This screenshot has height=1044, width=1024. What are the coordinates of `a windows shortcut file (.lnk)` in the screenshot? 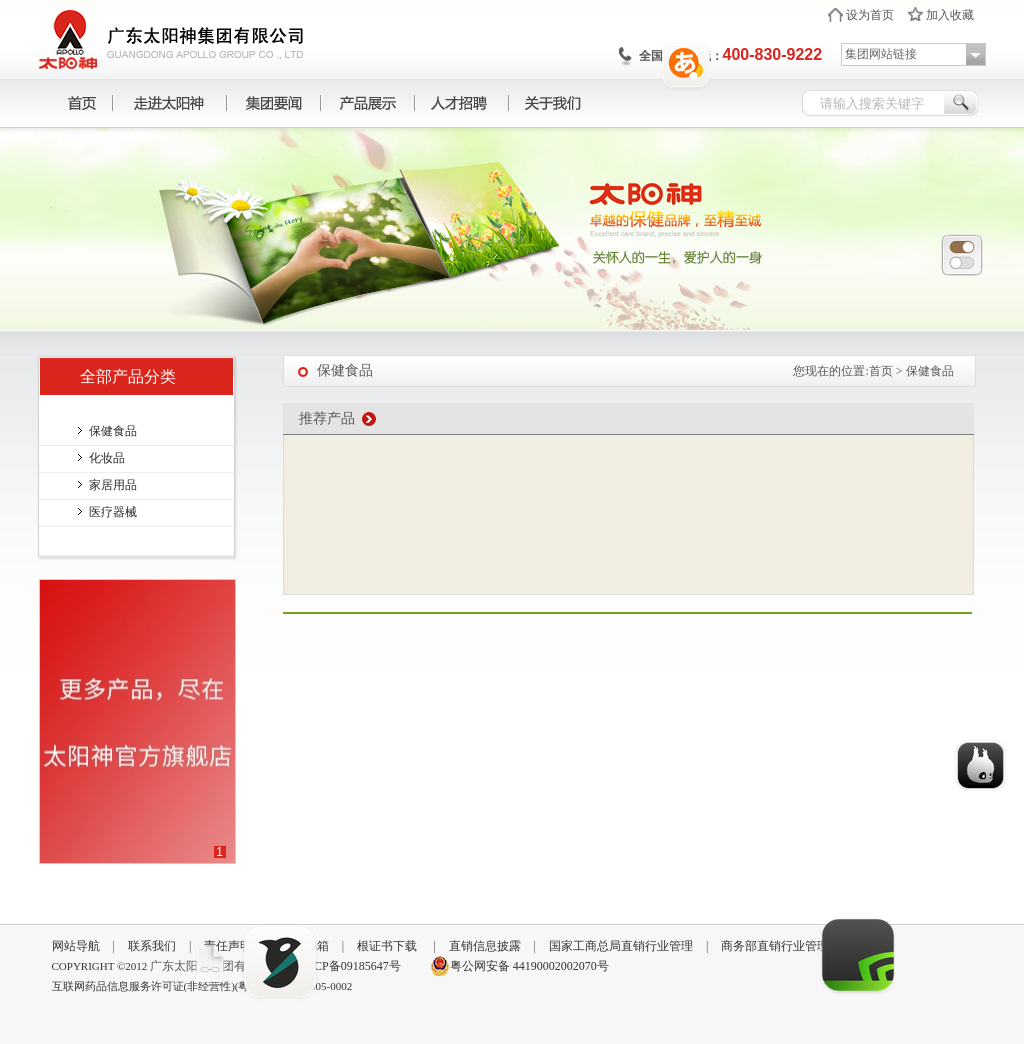 It's located at (210, 965).